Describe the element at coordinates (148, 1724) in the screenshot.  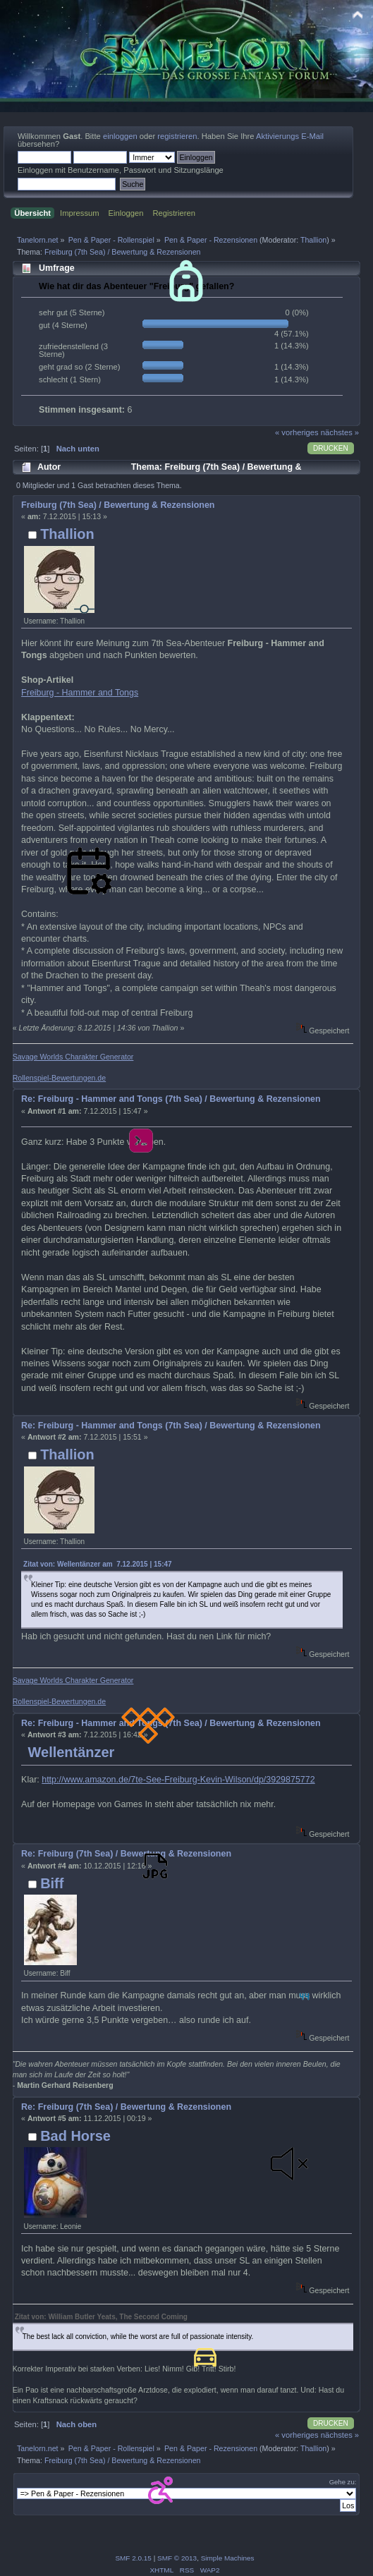
I see `open the Tidal music streaming app` at that location.